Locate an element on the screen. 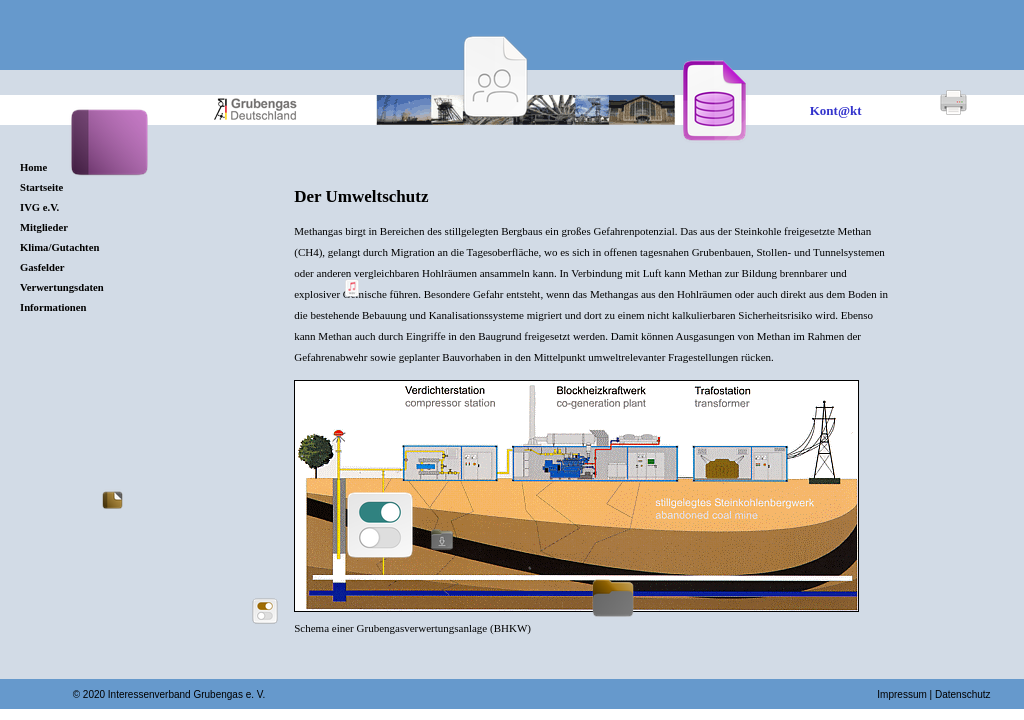 The height and width of the screenshot is (720, 1024). open gnome tweaks to customize desktop settings is located at coordinates (265, 611).